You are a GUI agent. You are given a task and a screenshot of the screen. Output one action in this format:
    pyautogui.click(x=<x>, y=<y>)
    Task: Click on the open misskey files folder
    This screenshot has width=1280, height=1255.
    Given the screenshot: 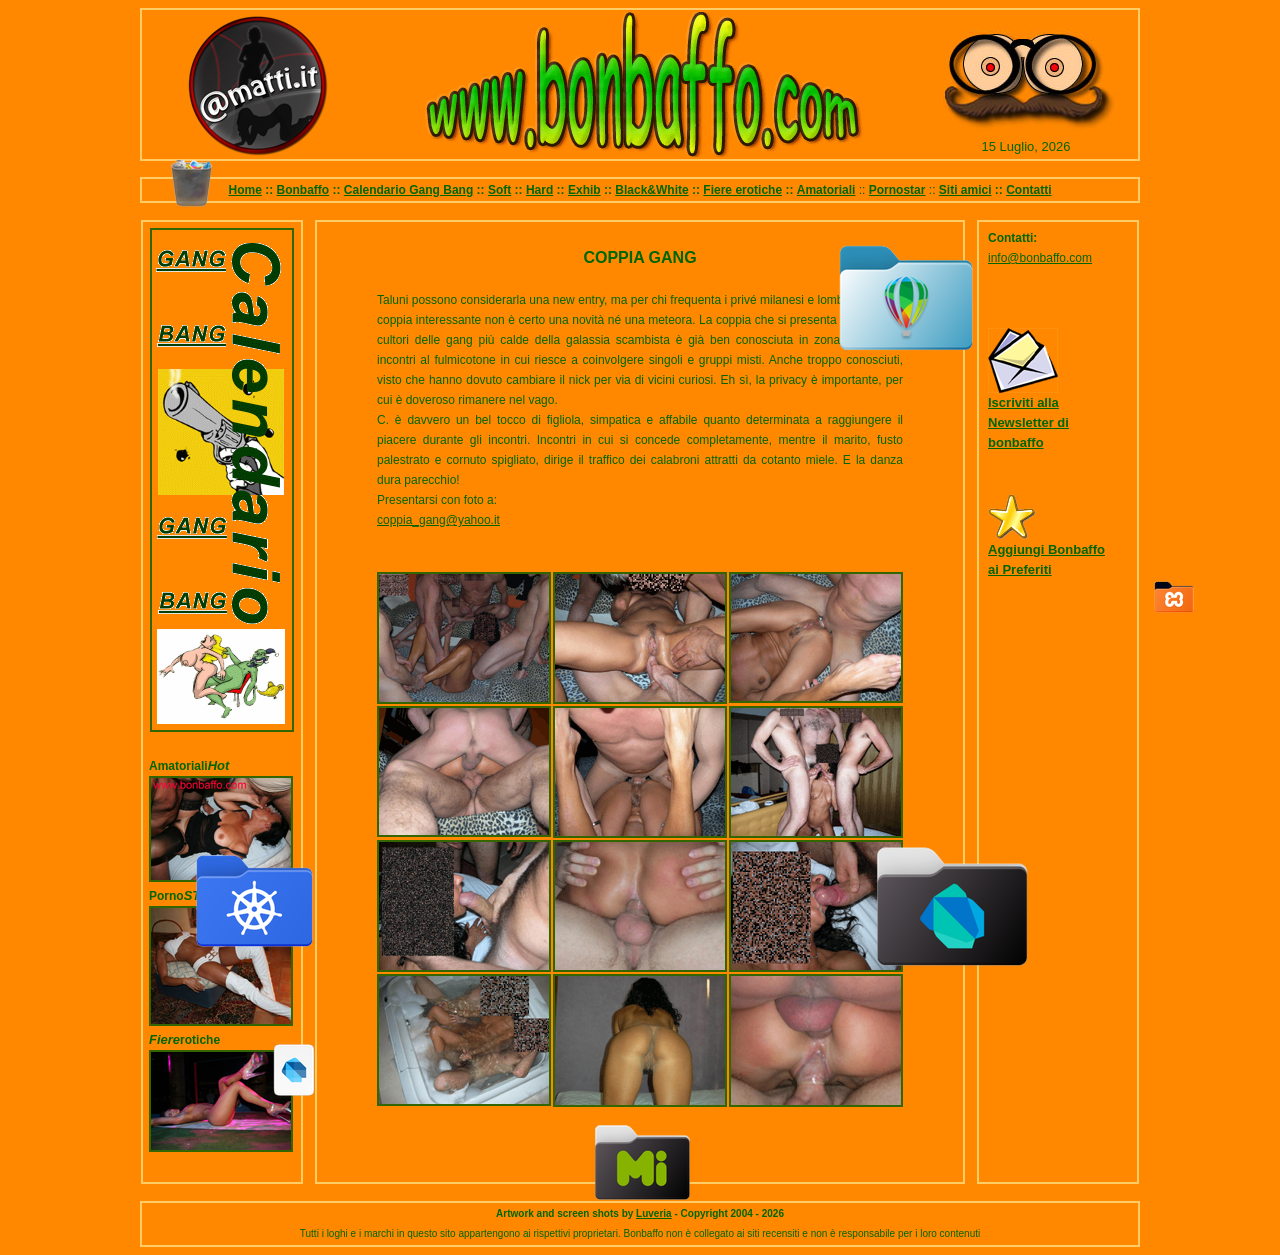 What is the action you would take?
    pyautogui.click(x=642, y=1165)
    